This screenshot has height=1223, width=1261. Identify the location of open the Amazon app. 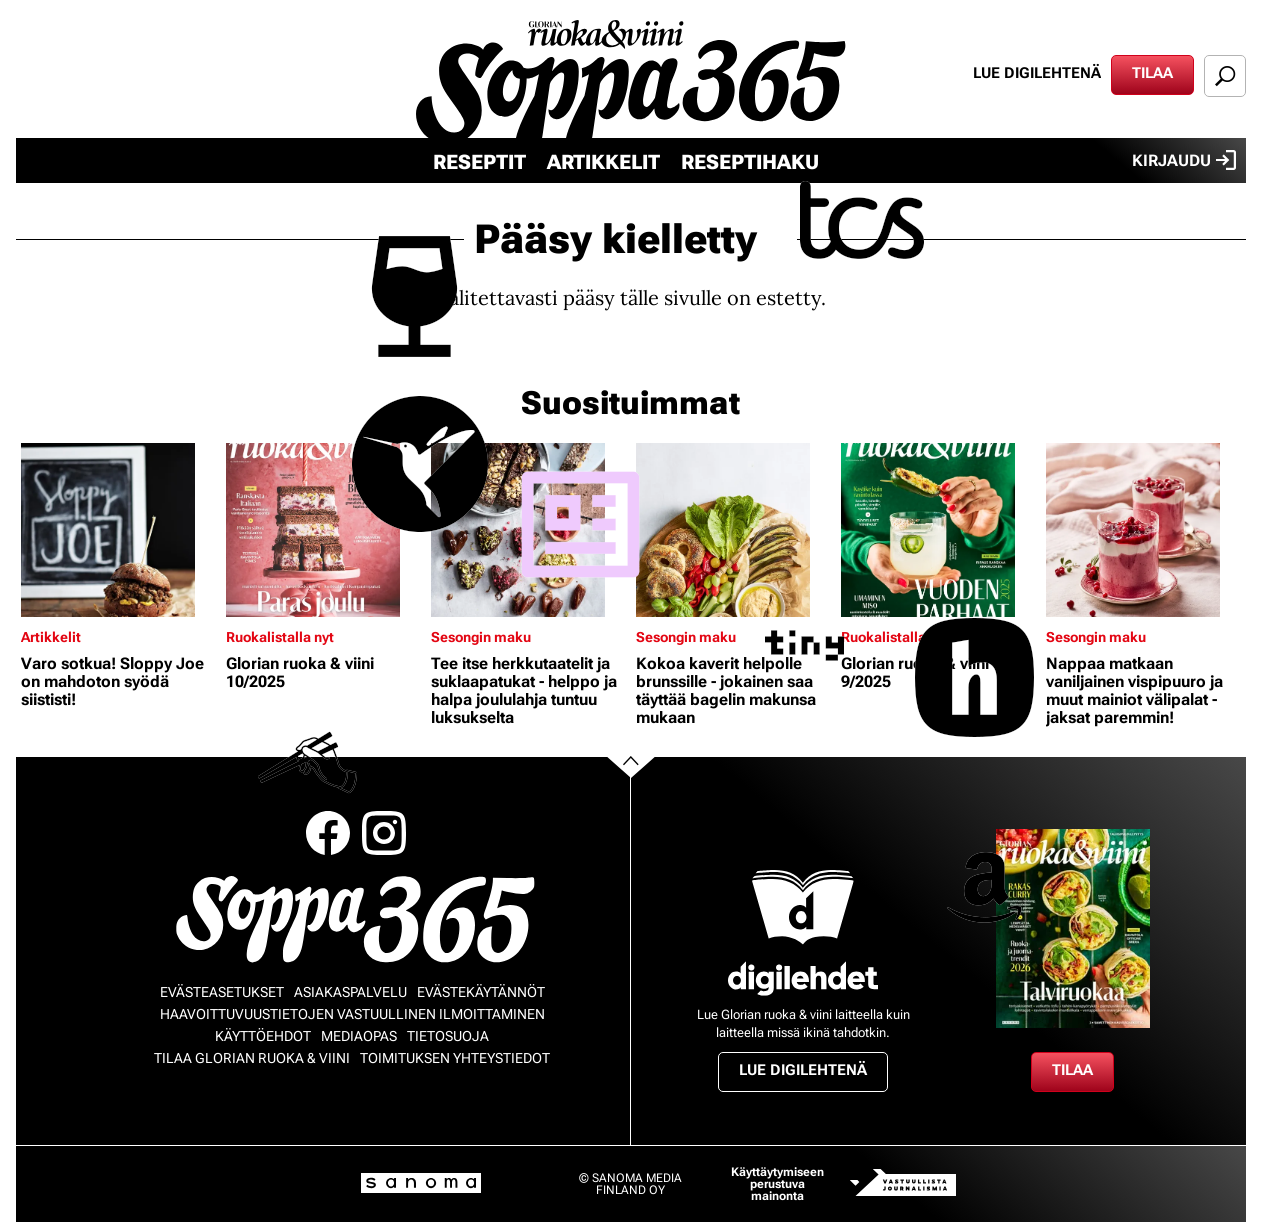
(984, 885).